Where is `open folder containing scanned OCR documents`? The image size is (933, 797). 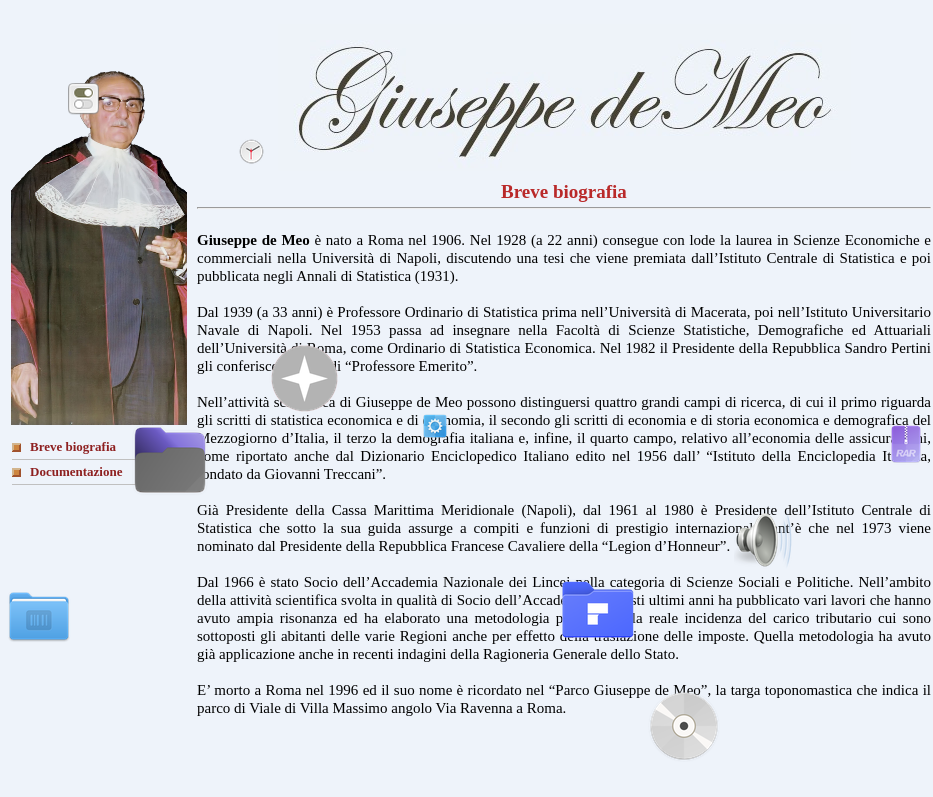 open folder containing scanned OCR documents is located at coordinates (39, 616).